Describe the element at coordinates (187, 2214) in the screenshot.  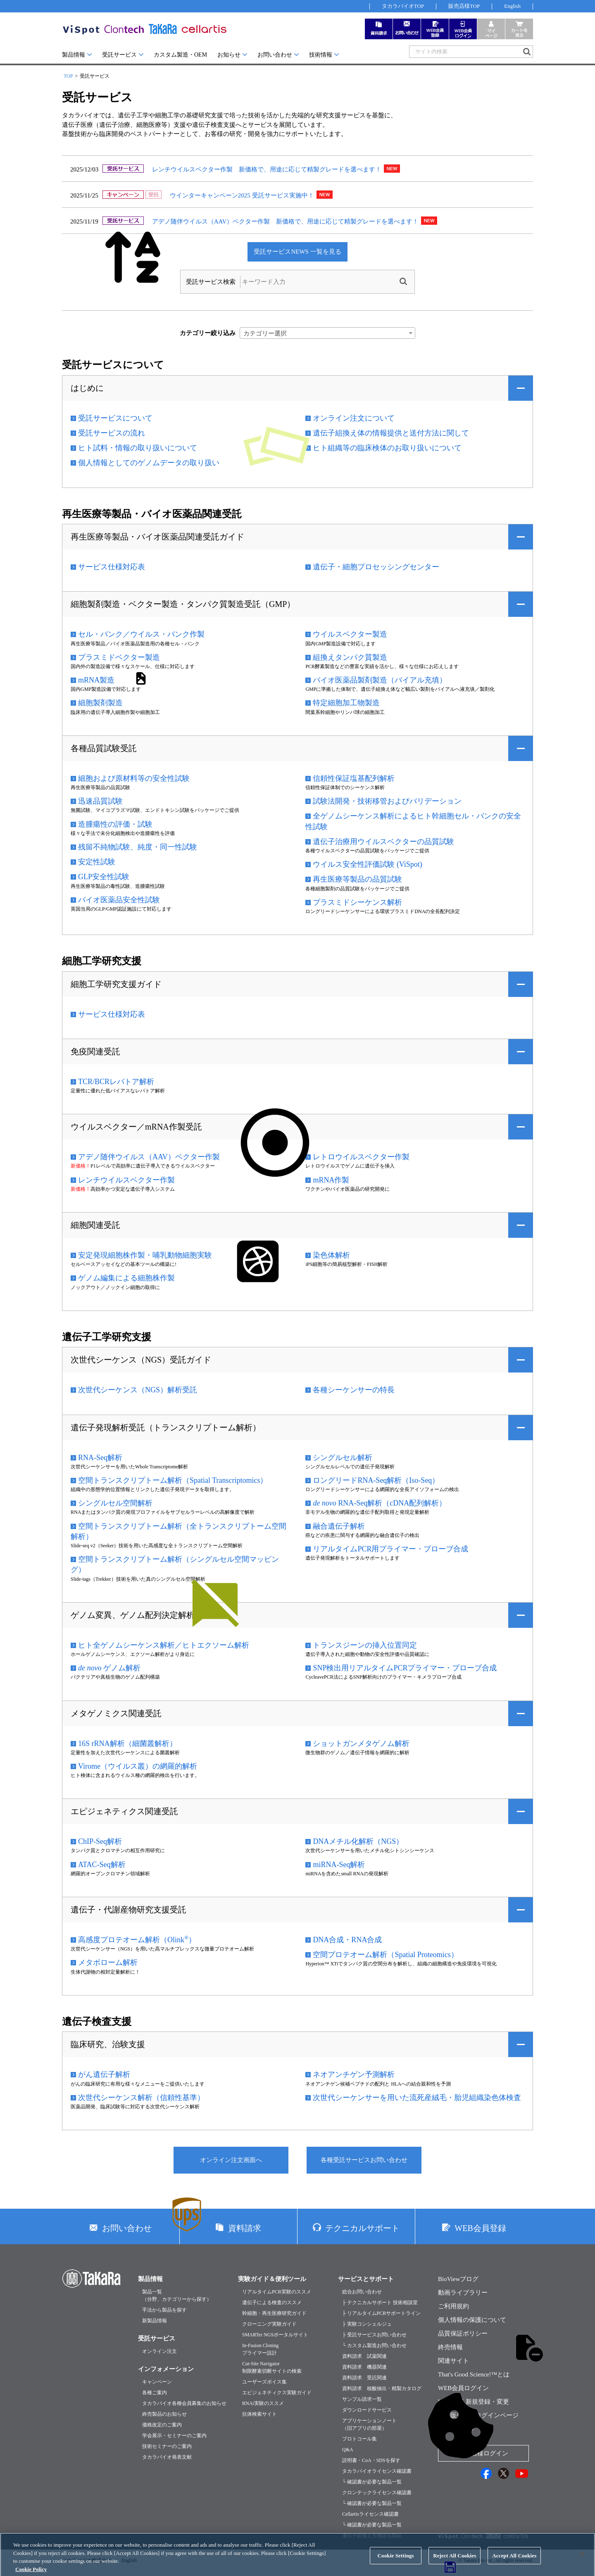
I see `UPS shipping and delivery services` at that location.